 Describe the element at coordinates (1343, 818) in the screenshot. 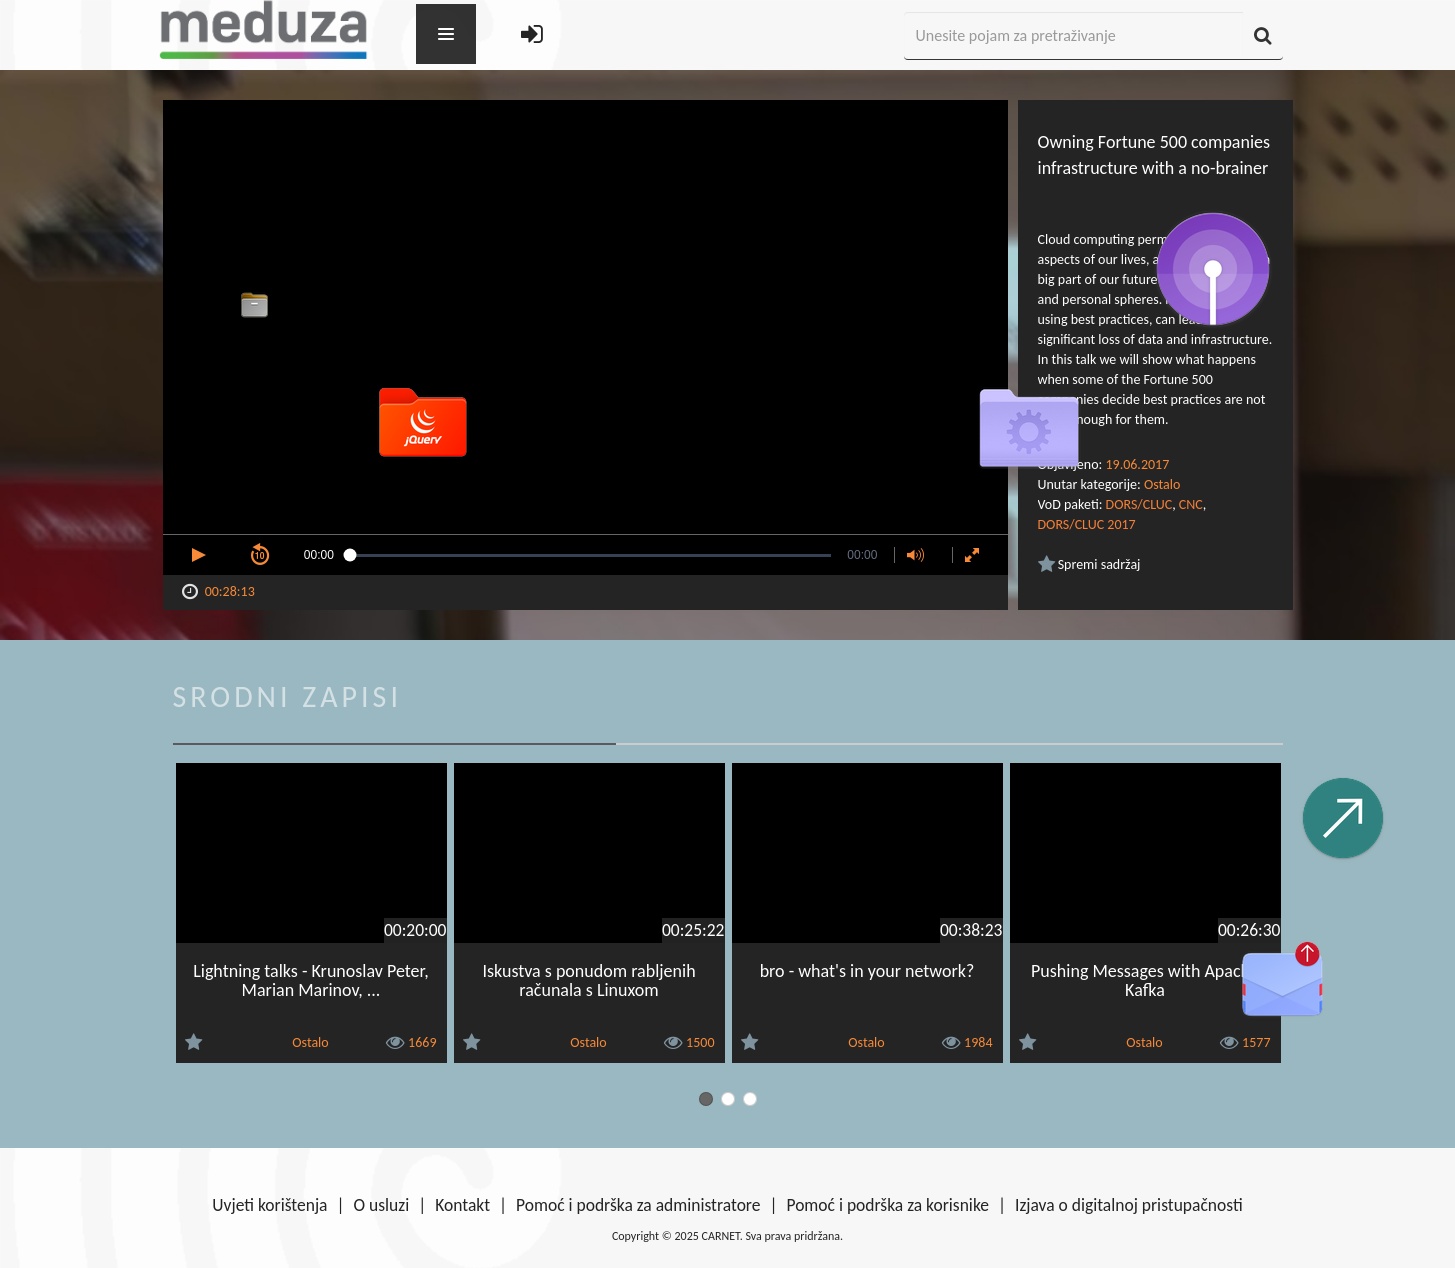

I see `indicates a symbolic link or shortcut to another file` at that location.